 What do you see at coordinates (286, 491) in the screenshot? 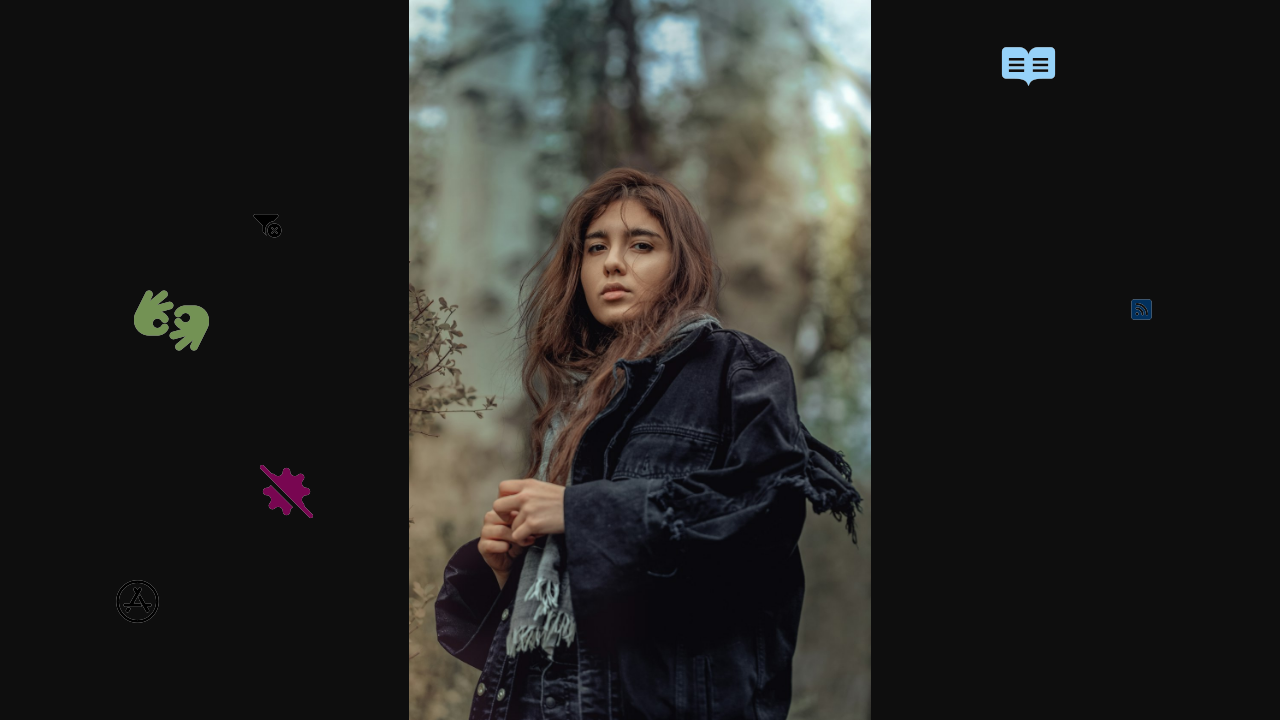
I see `indicates virus-free or no threats detected` at bounding box center [286, 491].